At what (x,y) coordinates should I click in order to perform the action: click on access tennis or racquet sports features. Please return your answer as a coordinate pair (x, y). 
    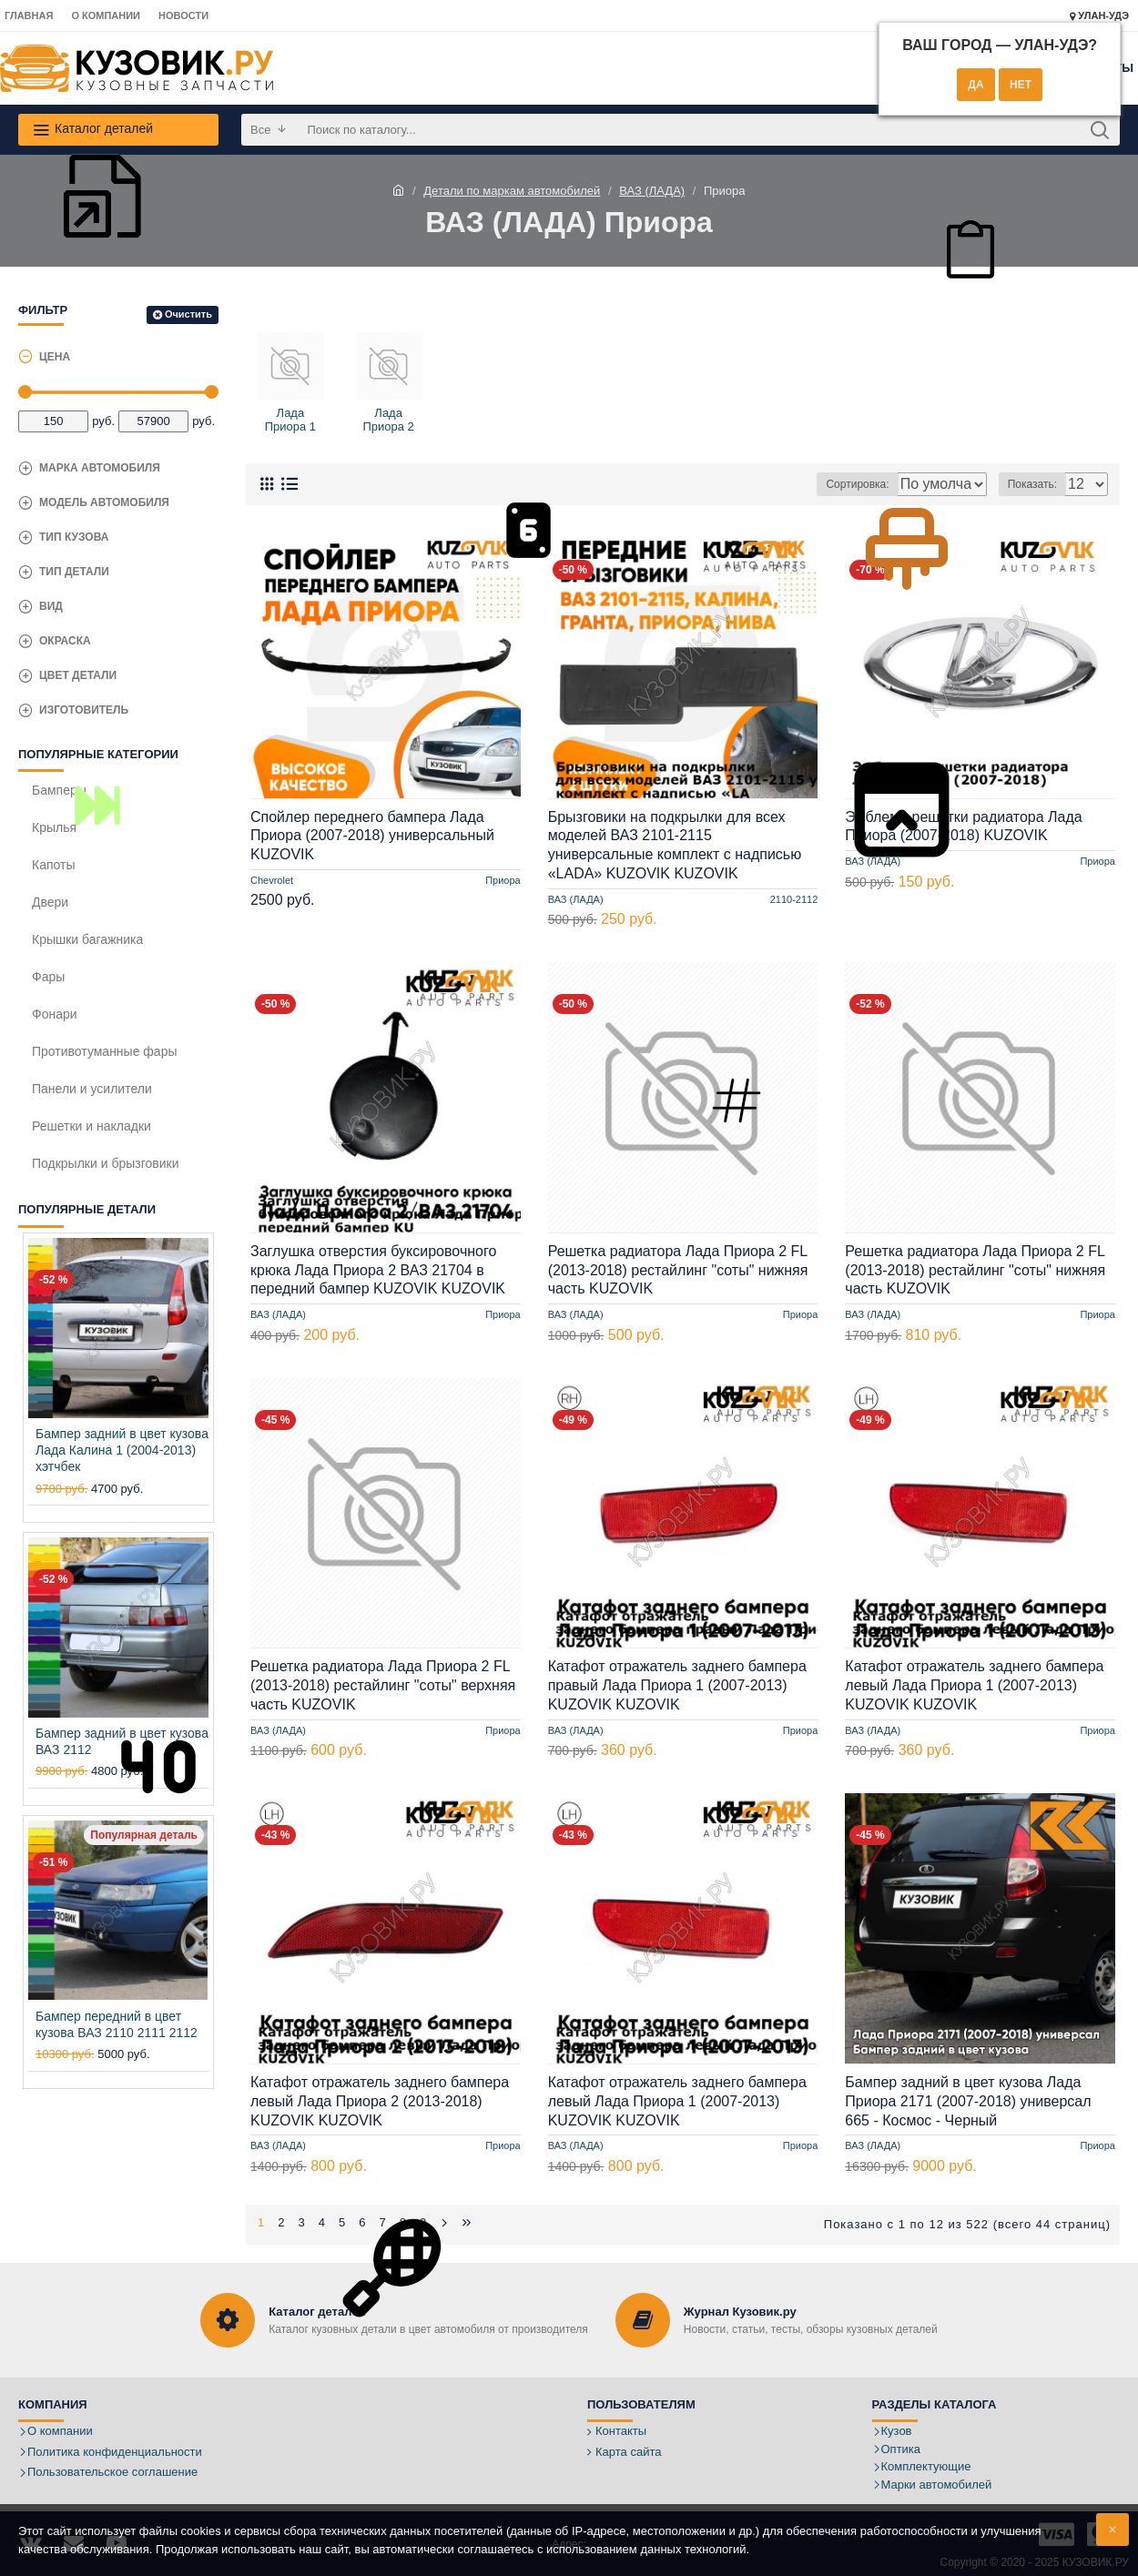
    Looking at the image, I should click on (391, 2268).